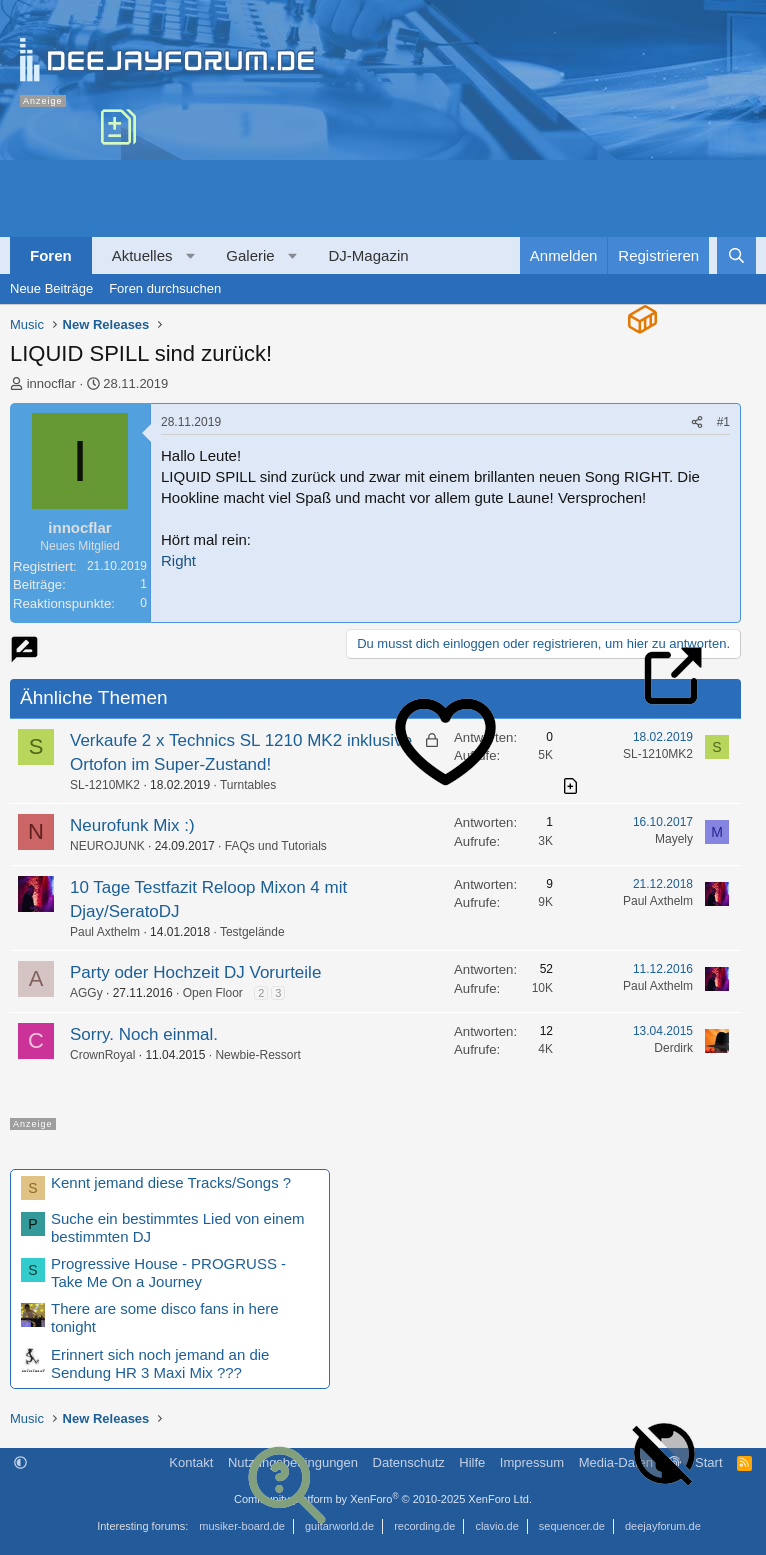  What do you see at coordinates (445, 738) in the screenshot?
I see `add to favorites` at bounding box center [445, 738].